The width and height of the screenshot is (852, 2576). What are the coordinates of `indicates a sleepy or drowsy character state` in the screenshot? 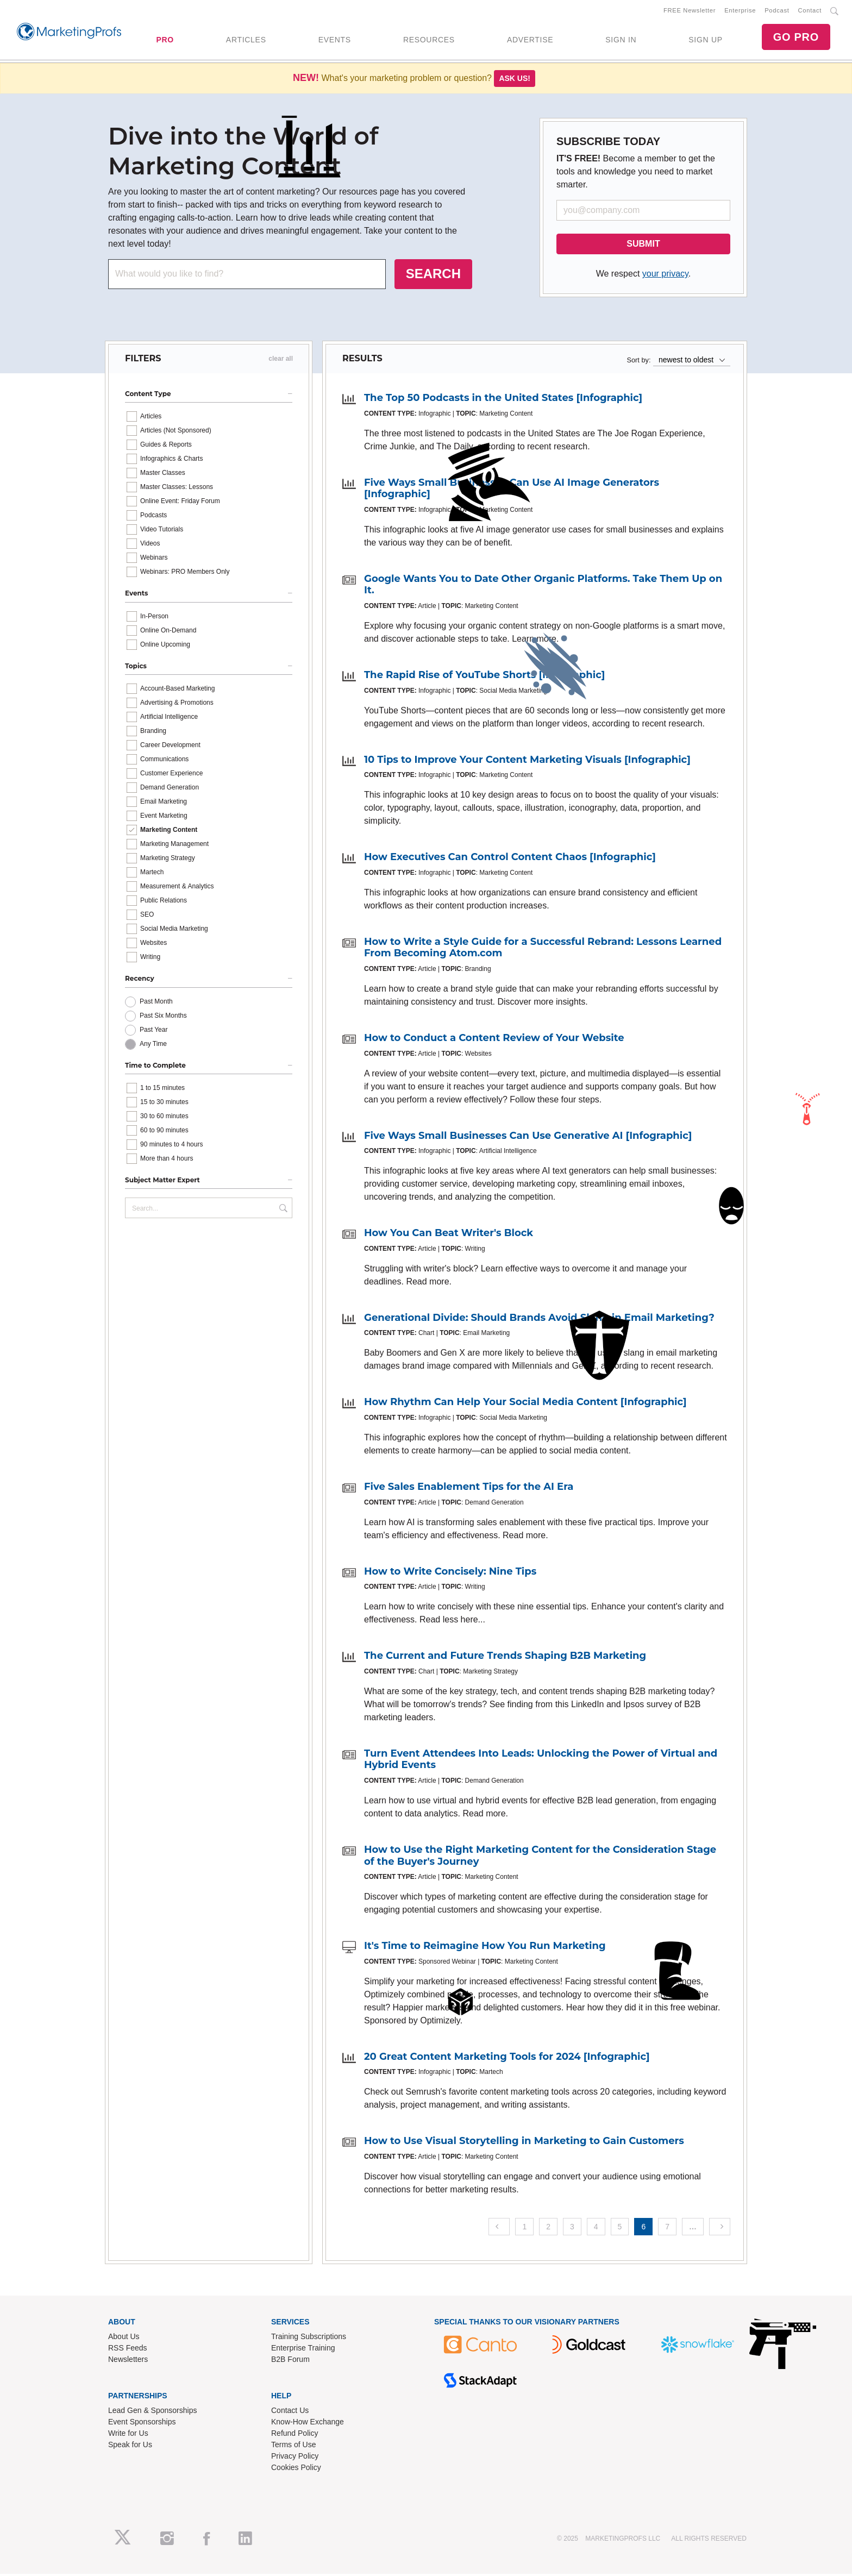 It's located at (732, 1206).